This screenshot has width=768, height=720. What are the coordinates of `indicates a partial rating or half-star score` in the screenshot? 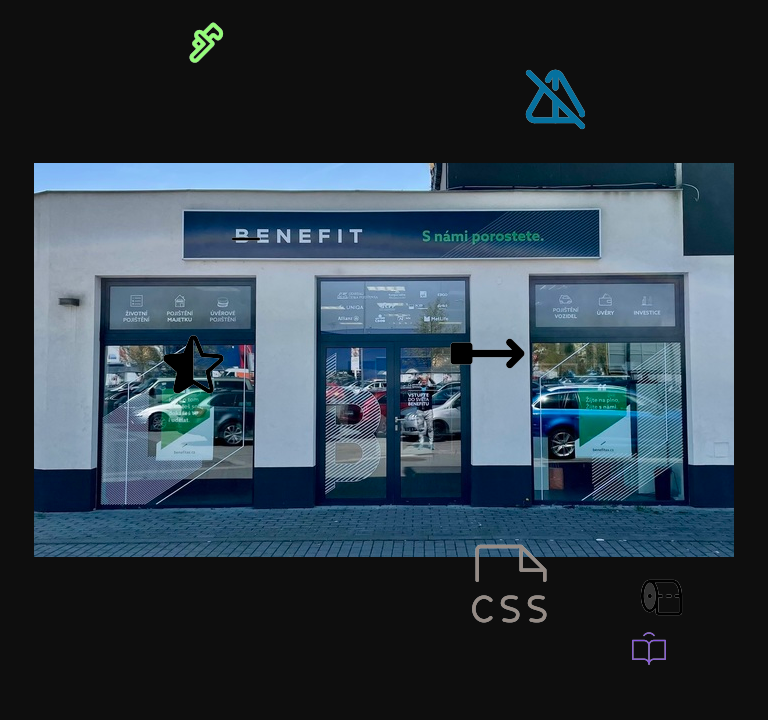 It's located at (193, 365).